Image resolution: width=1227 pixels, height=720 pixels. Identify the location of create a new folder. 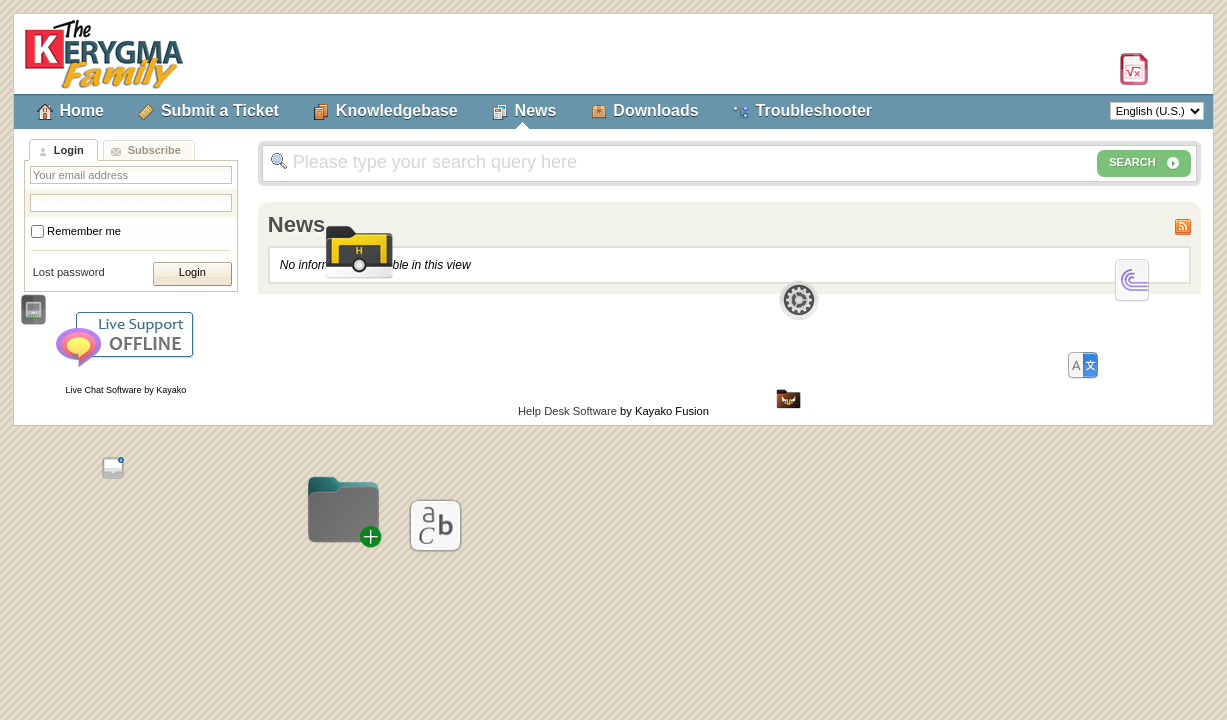
(343, 509).